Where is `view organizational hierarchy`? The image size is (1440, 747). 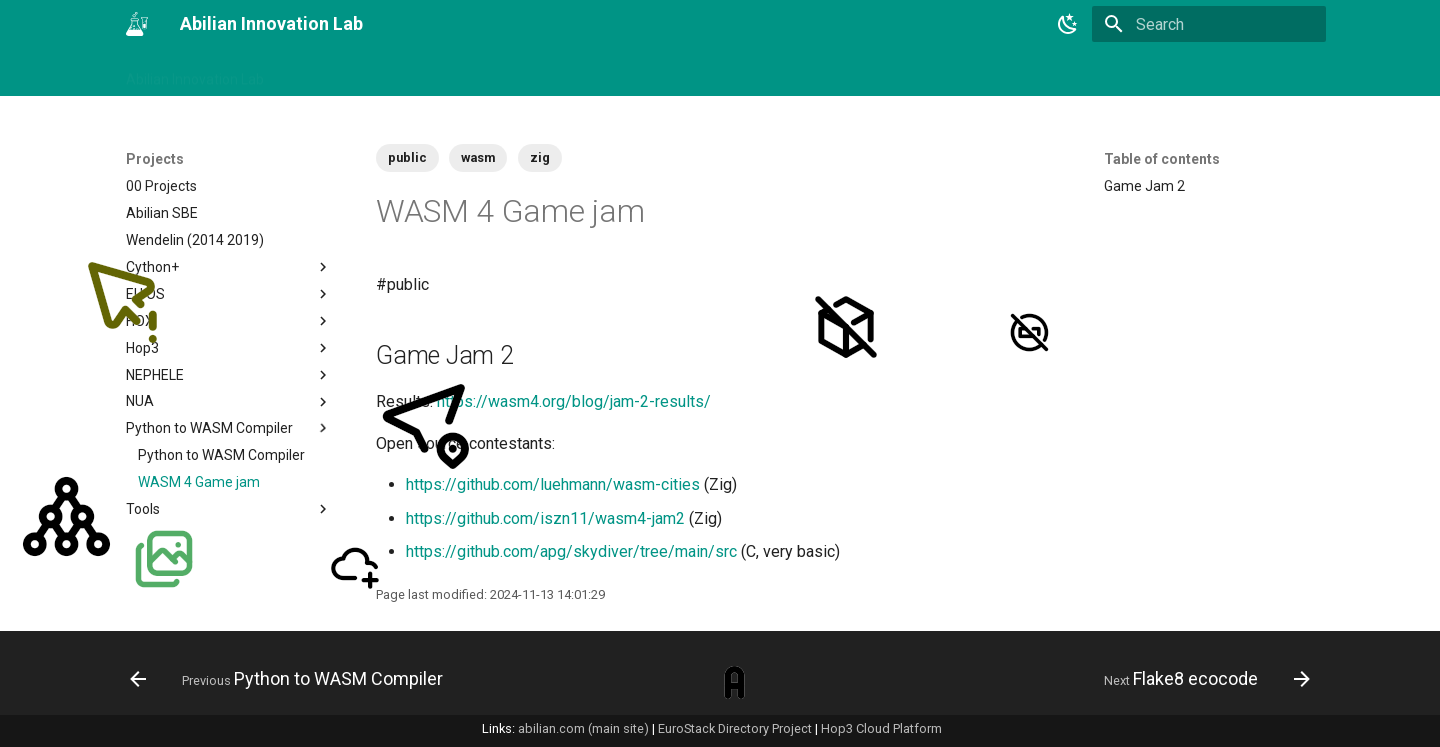
view organizational hierarchy is located at coordinates (66, 516).